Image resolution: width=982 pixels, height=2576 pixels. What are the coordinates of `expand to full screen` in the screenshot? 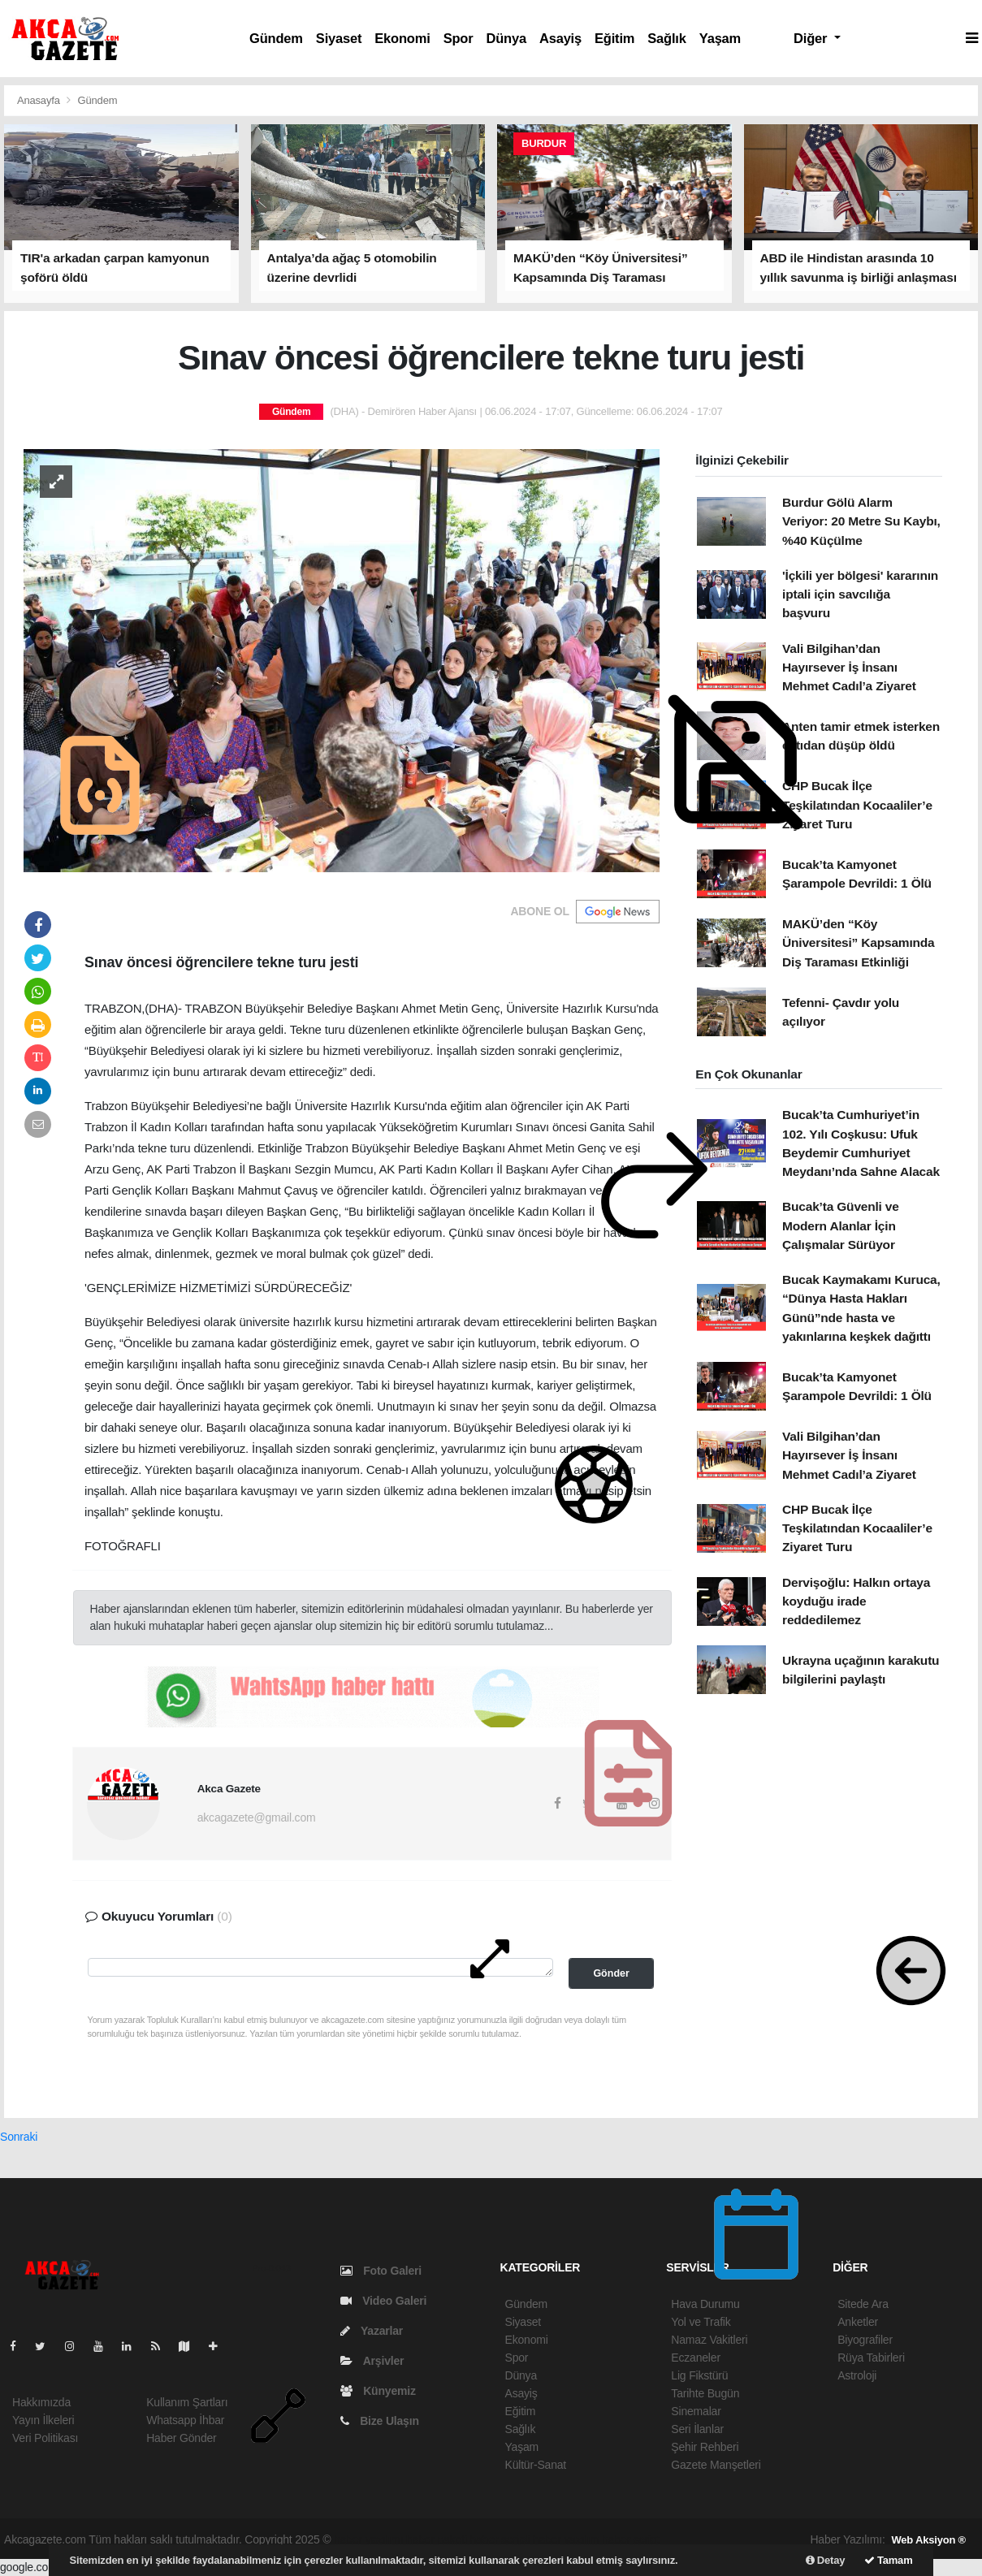 It's located at (490, 1959).